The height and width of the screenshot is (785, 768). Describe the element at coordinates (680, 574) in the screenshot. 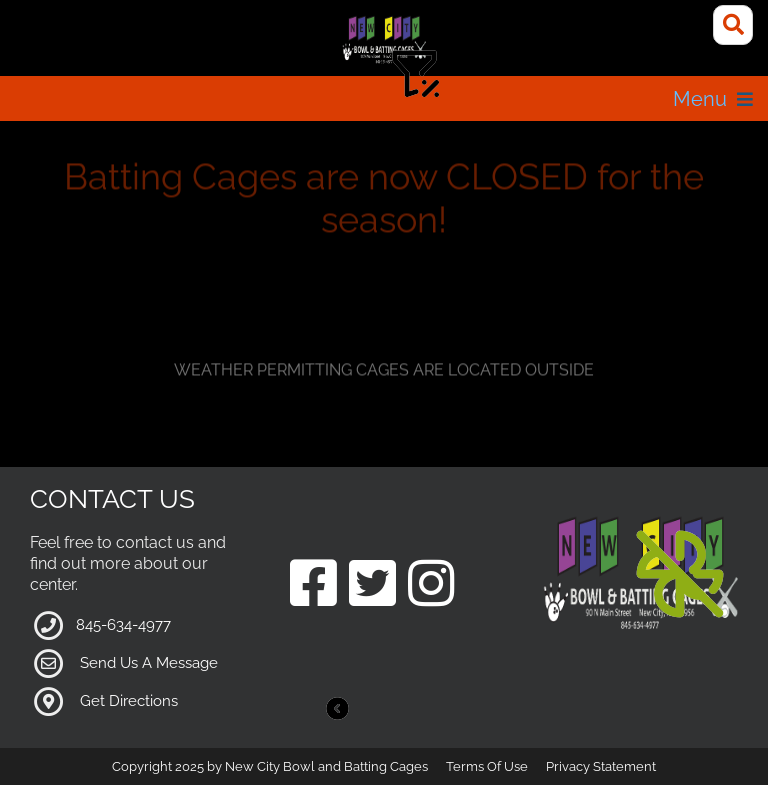

I see `wind energy source disabled or unavailable` at that location.